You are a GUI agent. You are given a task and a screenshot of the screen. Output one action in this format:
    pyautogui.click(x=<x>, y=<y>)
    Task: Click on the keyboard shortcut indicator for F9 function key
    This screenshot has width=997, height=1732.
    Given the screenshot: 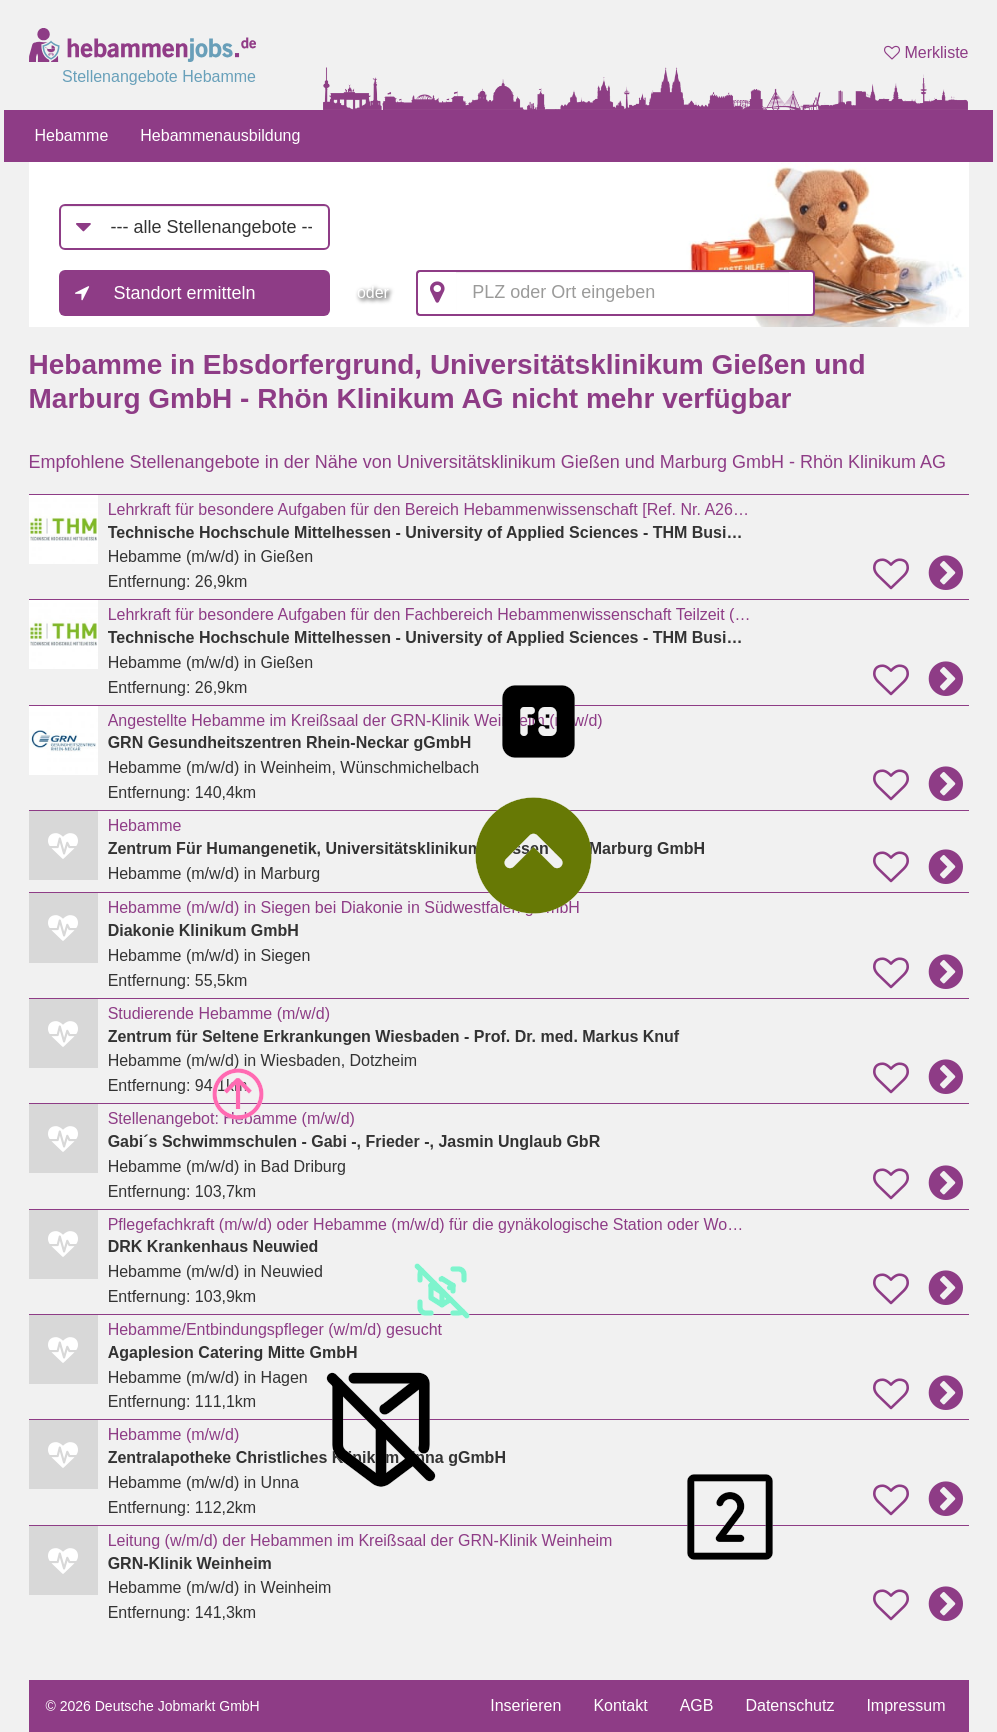 What is the action you would take?
    pyautogui.click(x=538, y=721)
    